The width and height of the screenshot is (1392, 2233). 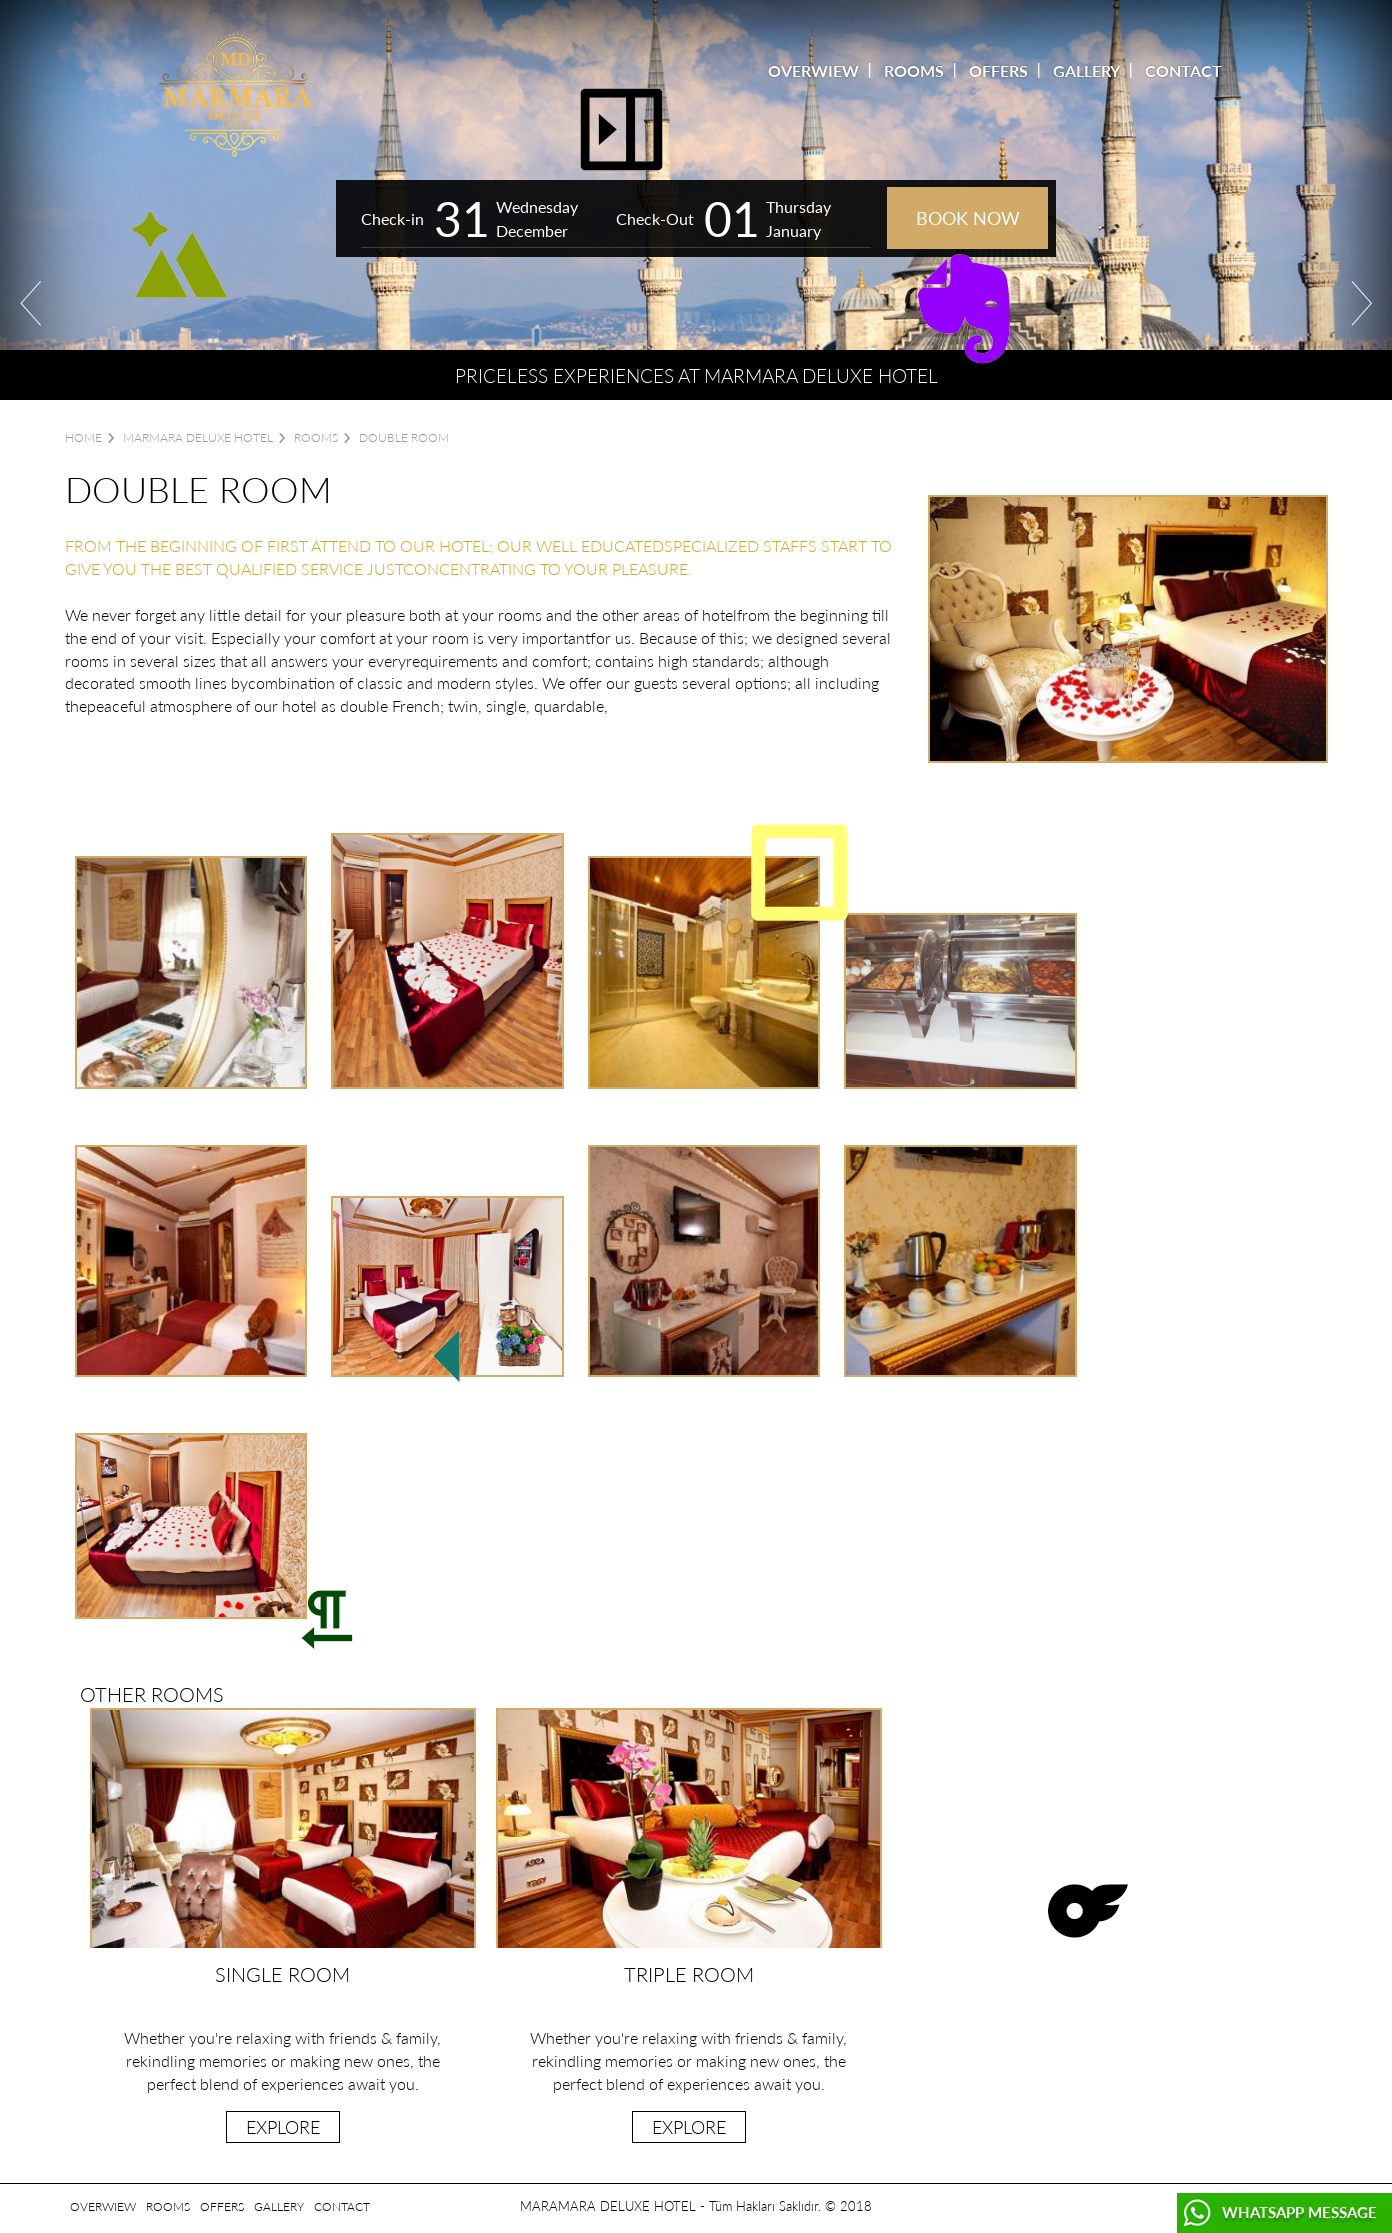 What do you see at coordinates (330, 1619) in the screenshot?
I see `switch text direction to right-to-left` at bounding box center [330, 1619].